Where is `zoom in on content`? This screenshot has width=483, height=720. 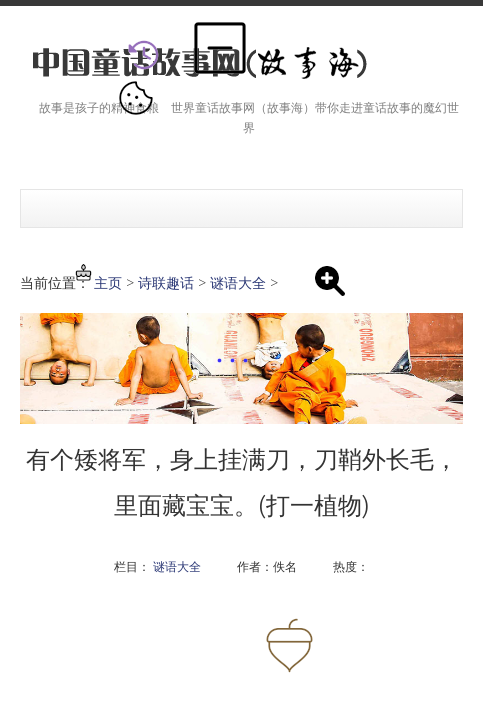
zoom in on content is located at coordinates (330, 281).